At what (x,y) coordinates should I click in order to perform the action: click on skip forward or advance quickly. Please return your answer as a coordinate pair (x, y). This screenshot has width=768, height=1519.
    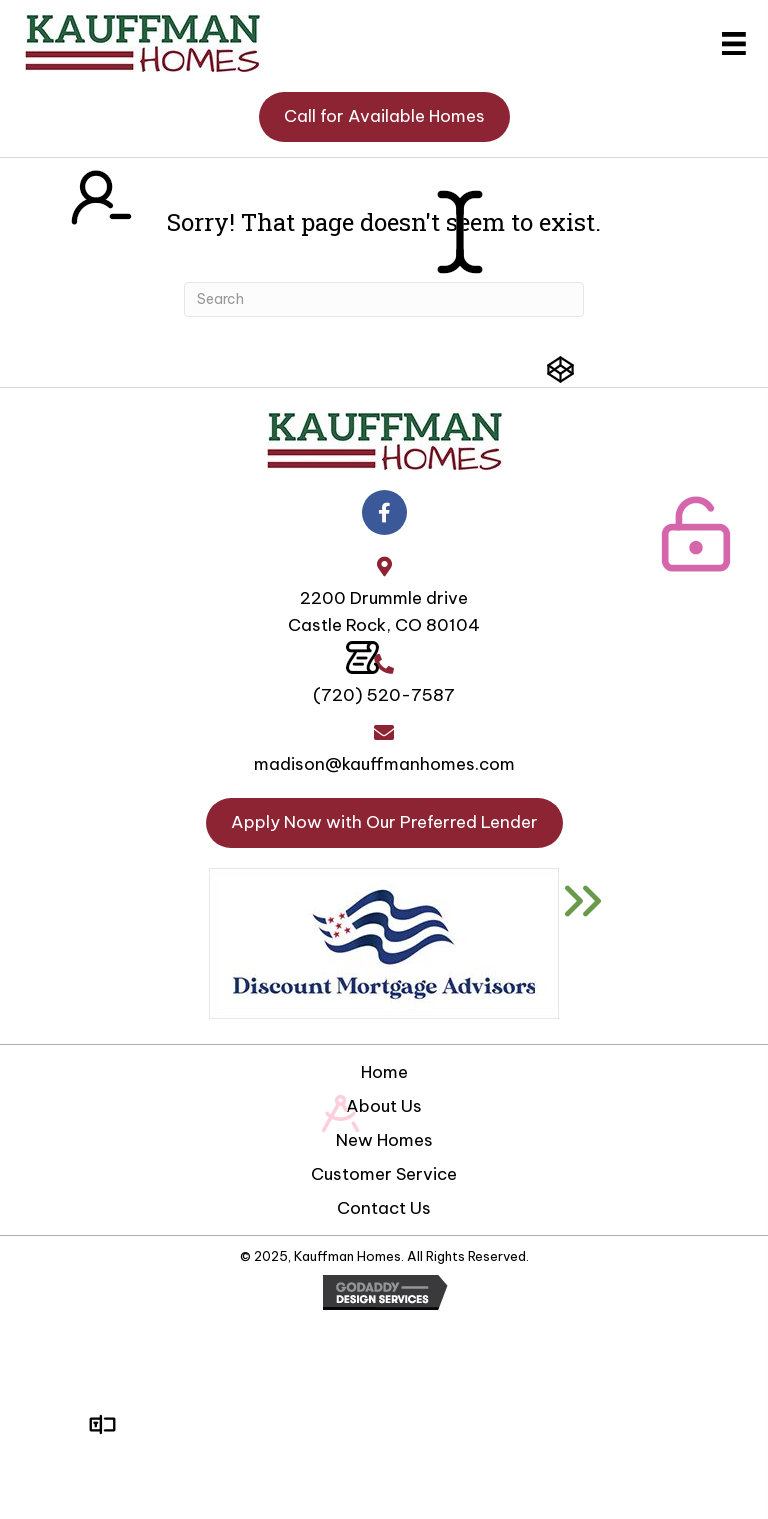
    Looking at the image, I should click on (583, 901).